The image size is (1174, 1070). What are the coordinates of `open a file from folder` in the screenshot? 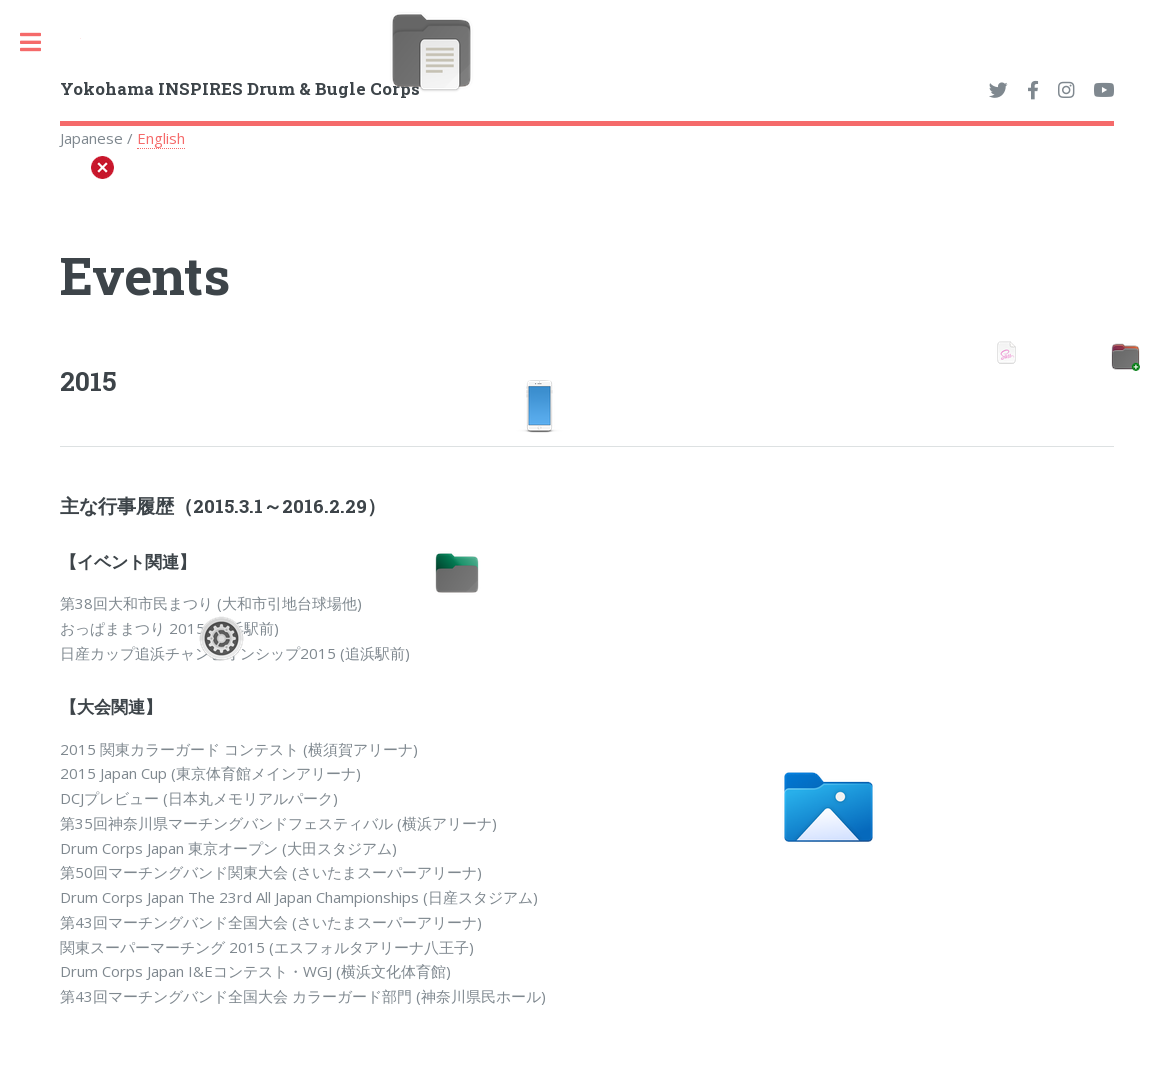 It's located at (431, 50).